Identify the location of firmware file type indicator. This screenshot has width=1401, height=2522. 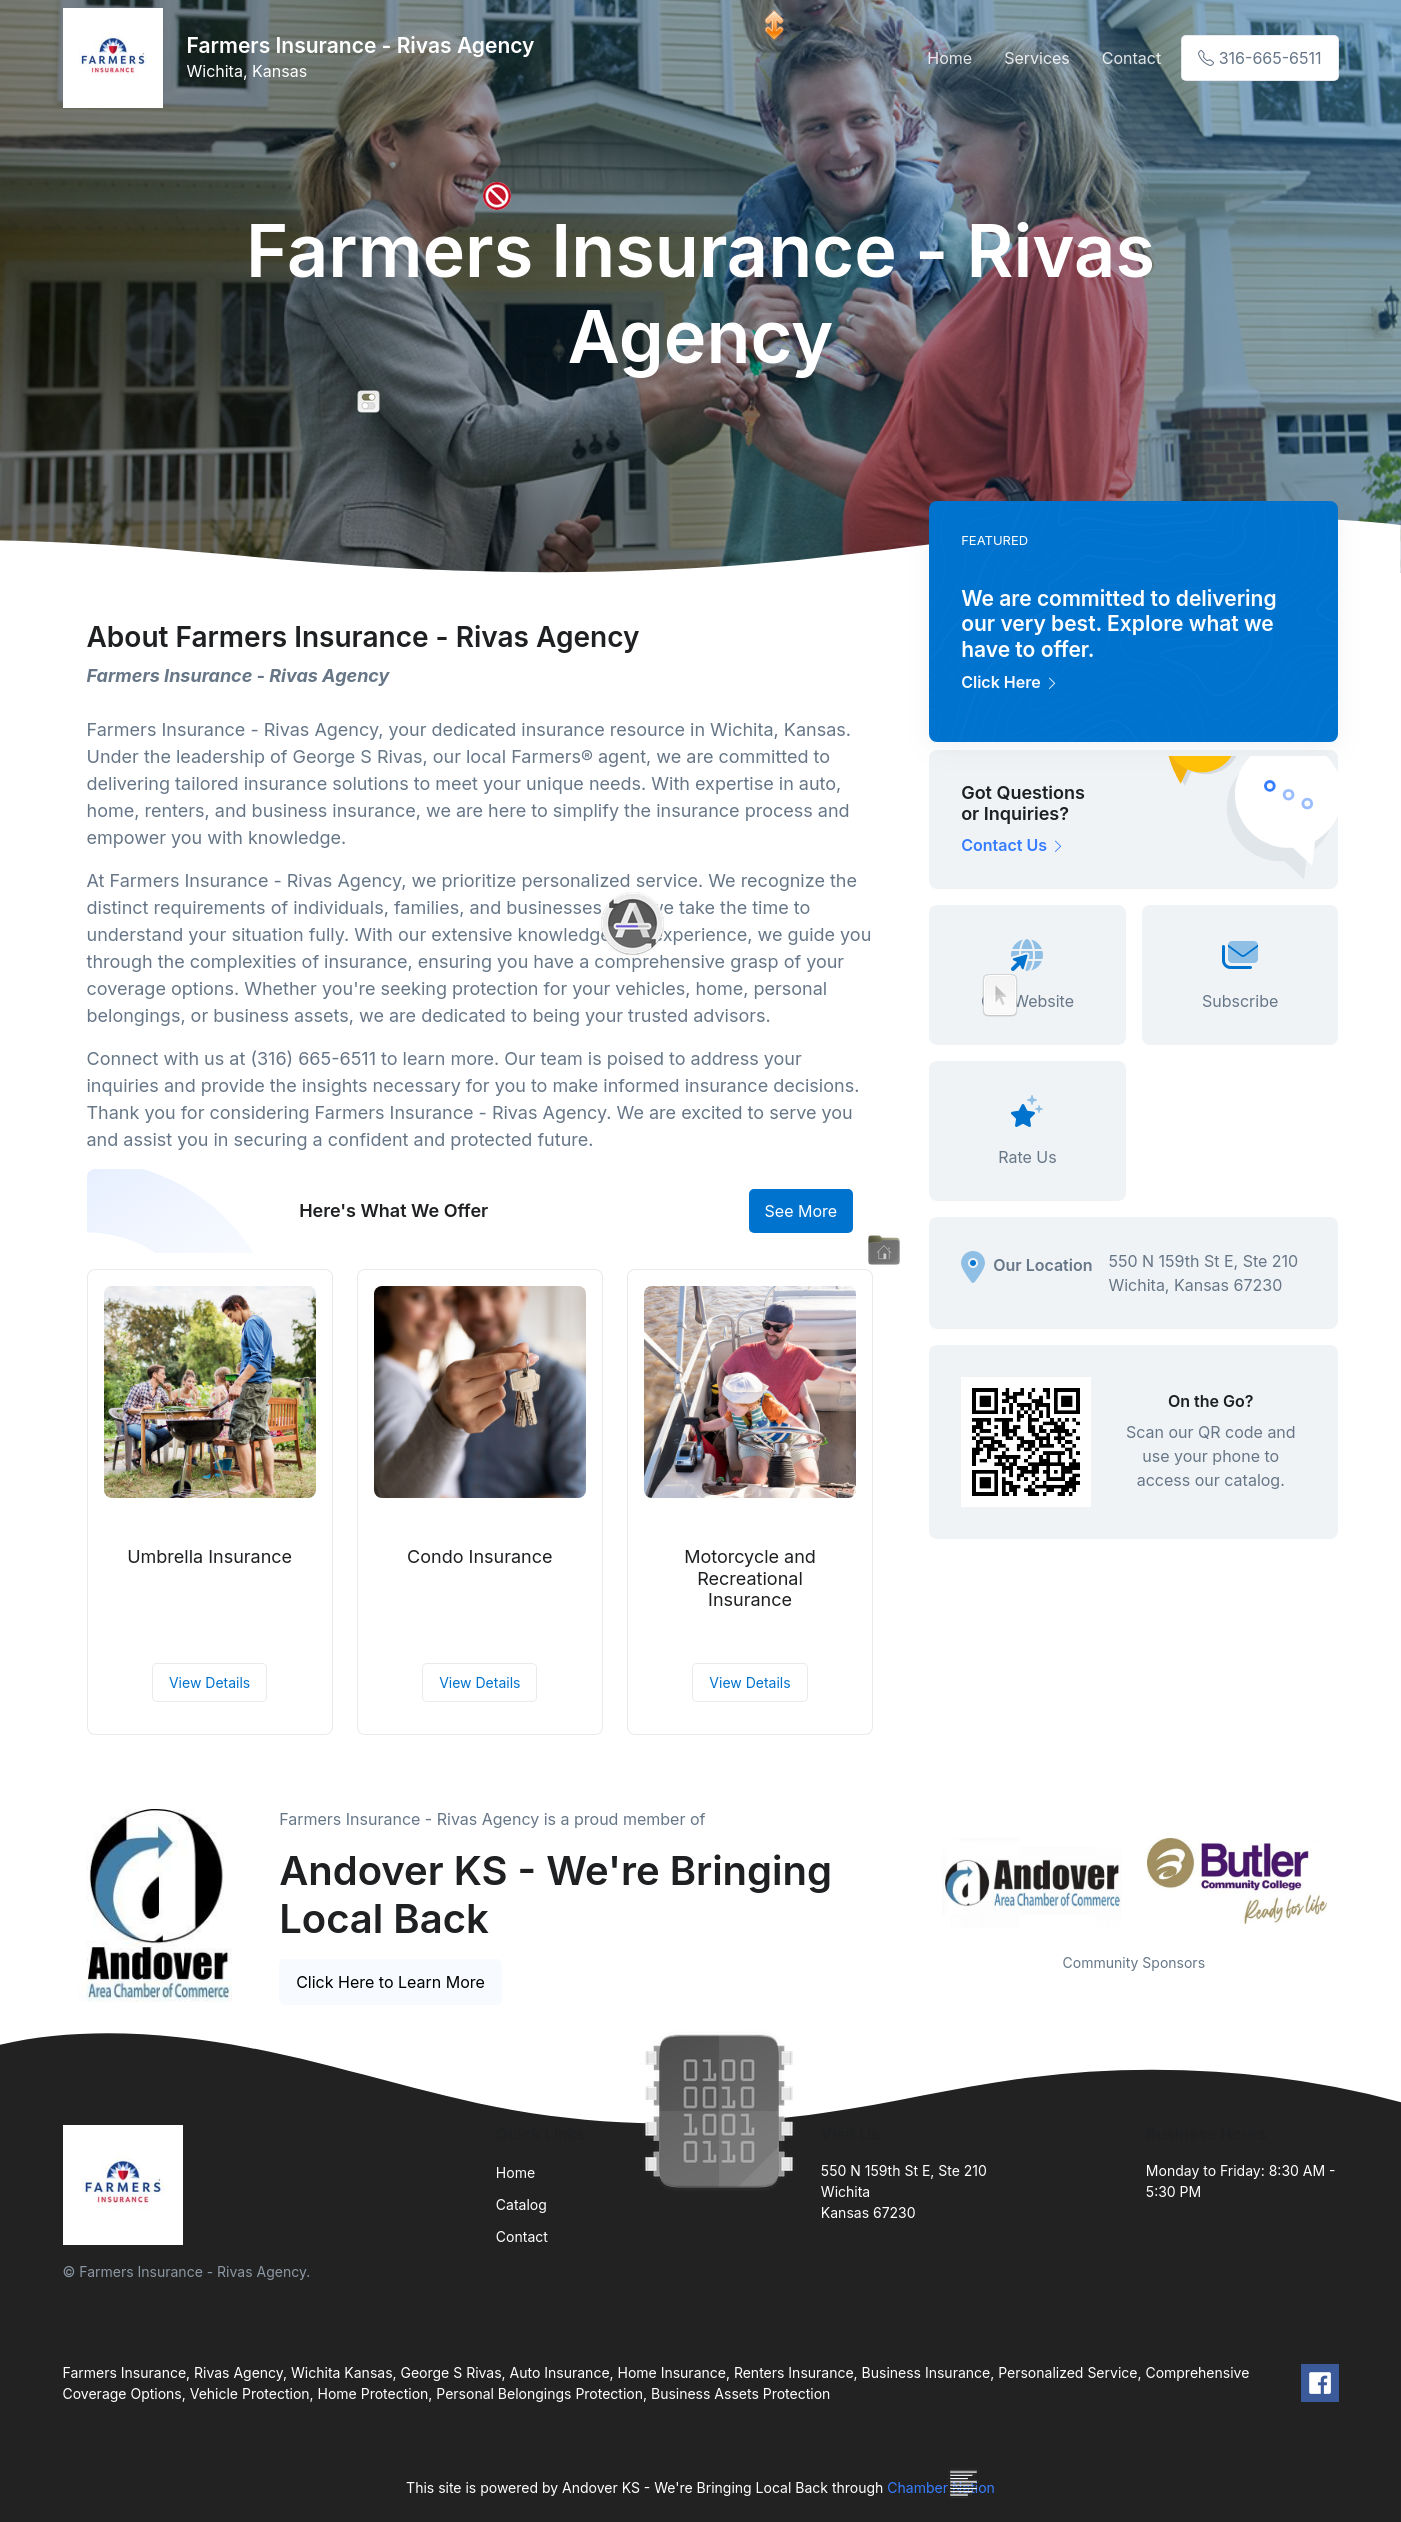
(719, 2111).